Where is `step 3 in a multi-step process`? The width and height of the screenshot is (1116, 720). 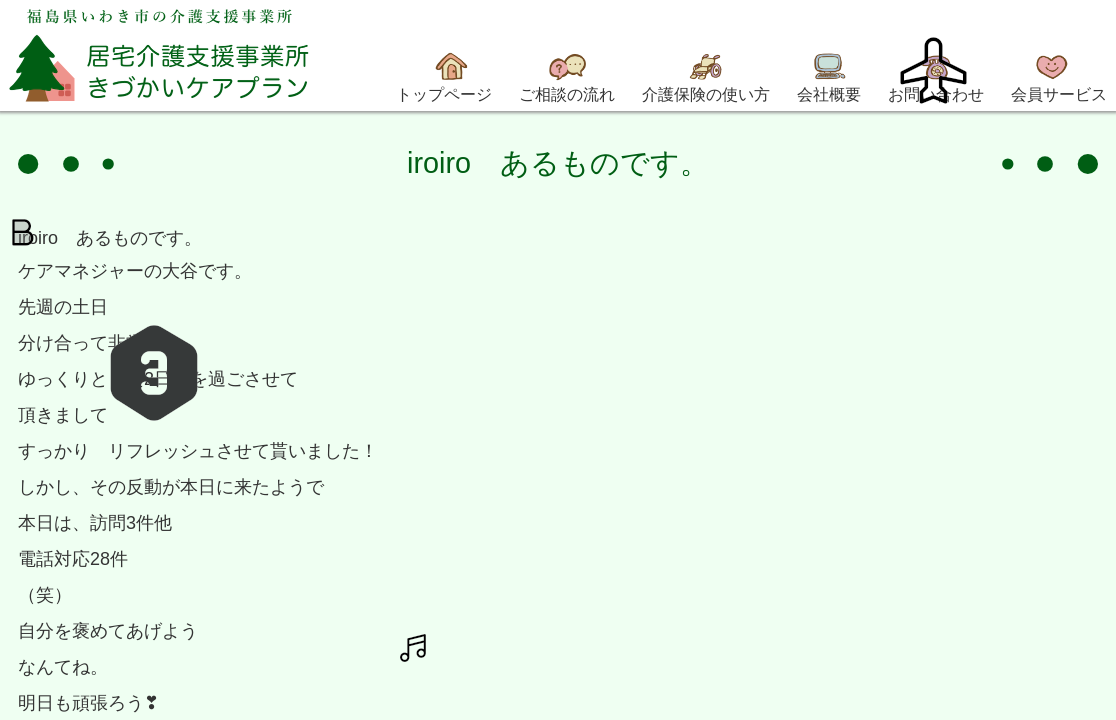 step 3 in a multi-step process is located at coordinates (154, 373).